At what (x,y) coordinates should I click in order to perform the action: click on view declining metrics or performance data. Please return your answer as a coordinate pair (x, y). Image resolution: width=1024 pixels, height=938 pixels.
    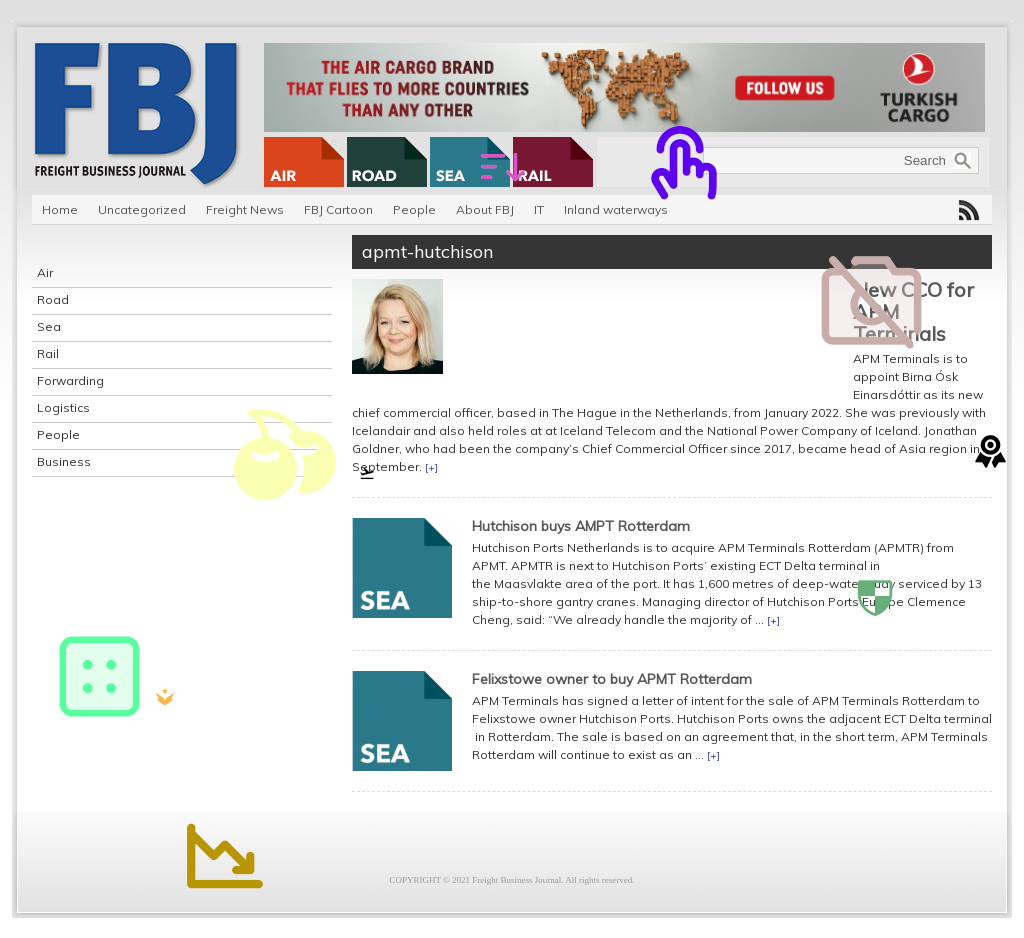
    Looking at the image, I should click on (225, 856).